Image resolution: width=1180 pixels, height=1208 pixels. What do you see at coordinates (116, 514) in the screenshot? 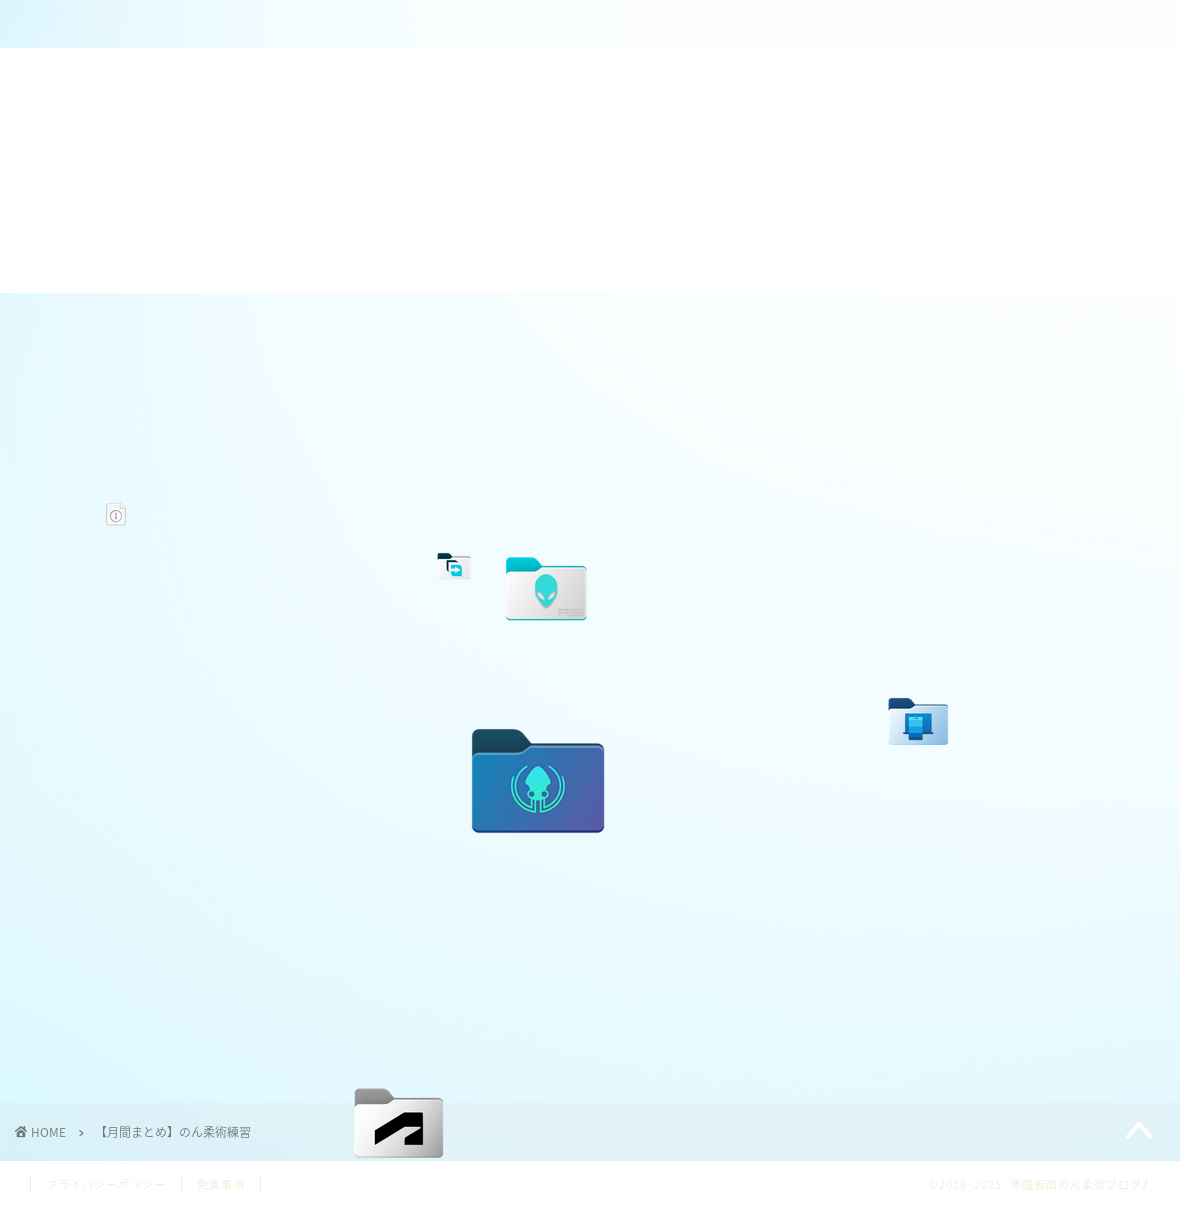
I see `view the readme documentation file` at bounding box center [116, 514].